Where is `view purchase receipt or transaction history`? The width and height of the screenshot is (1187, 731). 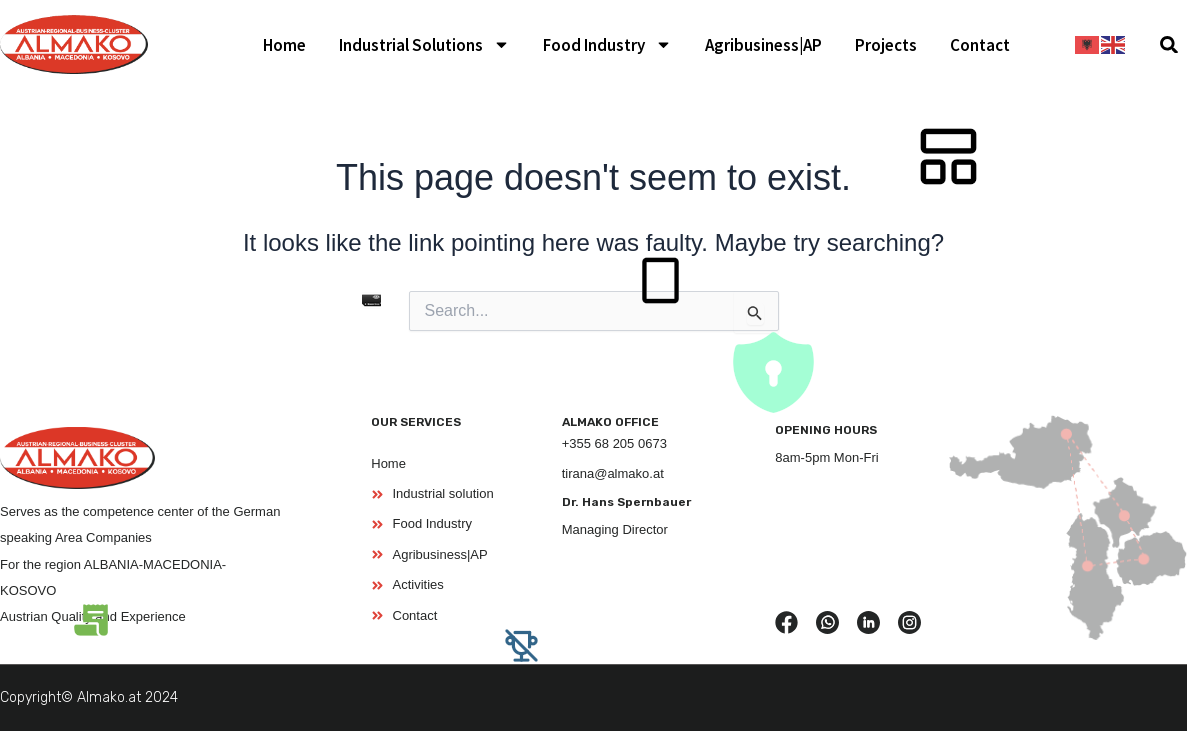
view purchase receipt or transaction history is located at coordinates (91, 620).